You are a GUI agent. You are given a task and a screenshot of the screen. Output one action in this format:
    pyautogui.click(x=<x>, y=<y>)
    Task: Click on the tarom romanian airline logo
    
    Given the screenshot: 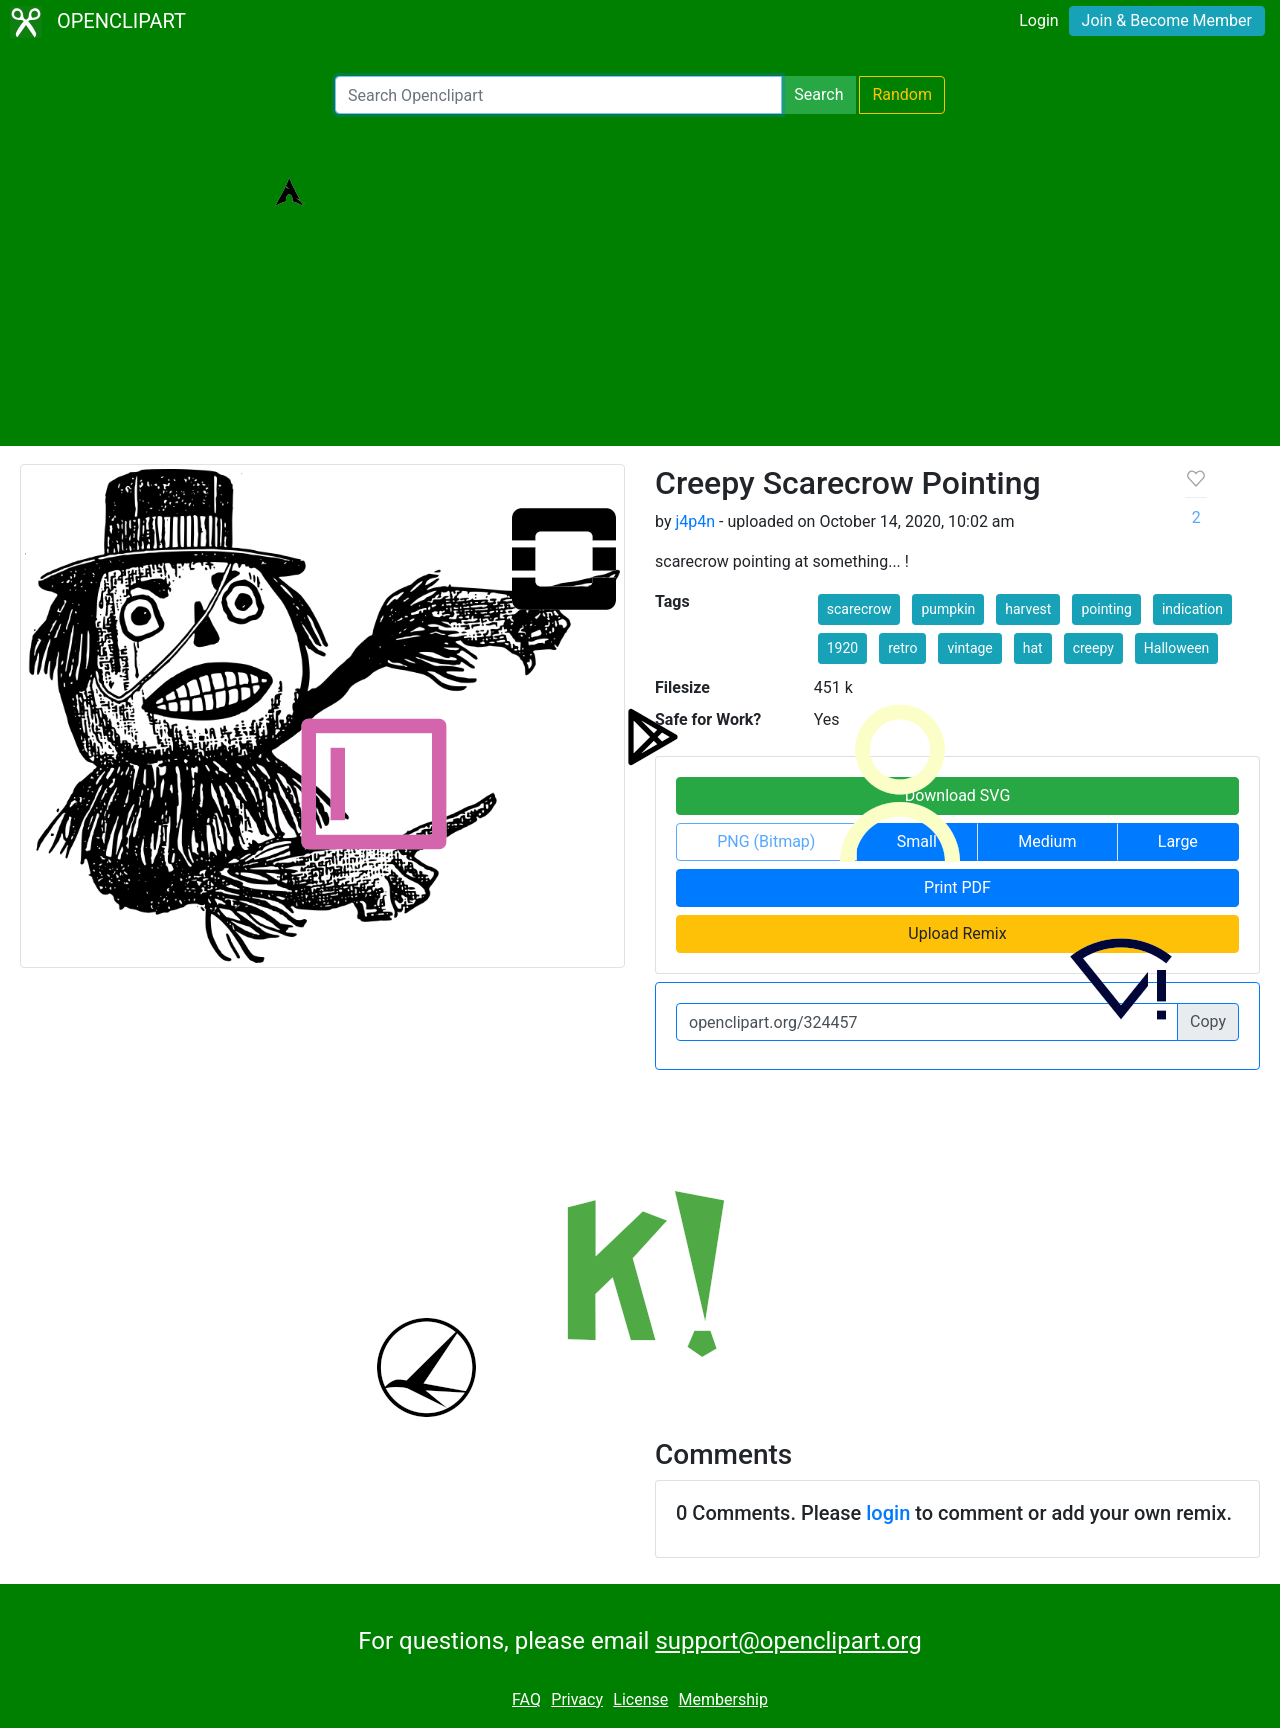 What is the action you would take?
    pyautogui.click(x=426, y=1367)
    